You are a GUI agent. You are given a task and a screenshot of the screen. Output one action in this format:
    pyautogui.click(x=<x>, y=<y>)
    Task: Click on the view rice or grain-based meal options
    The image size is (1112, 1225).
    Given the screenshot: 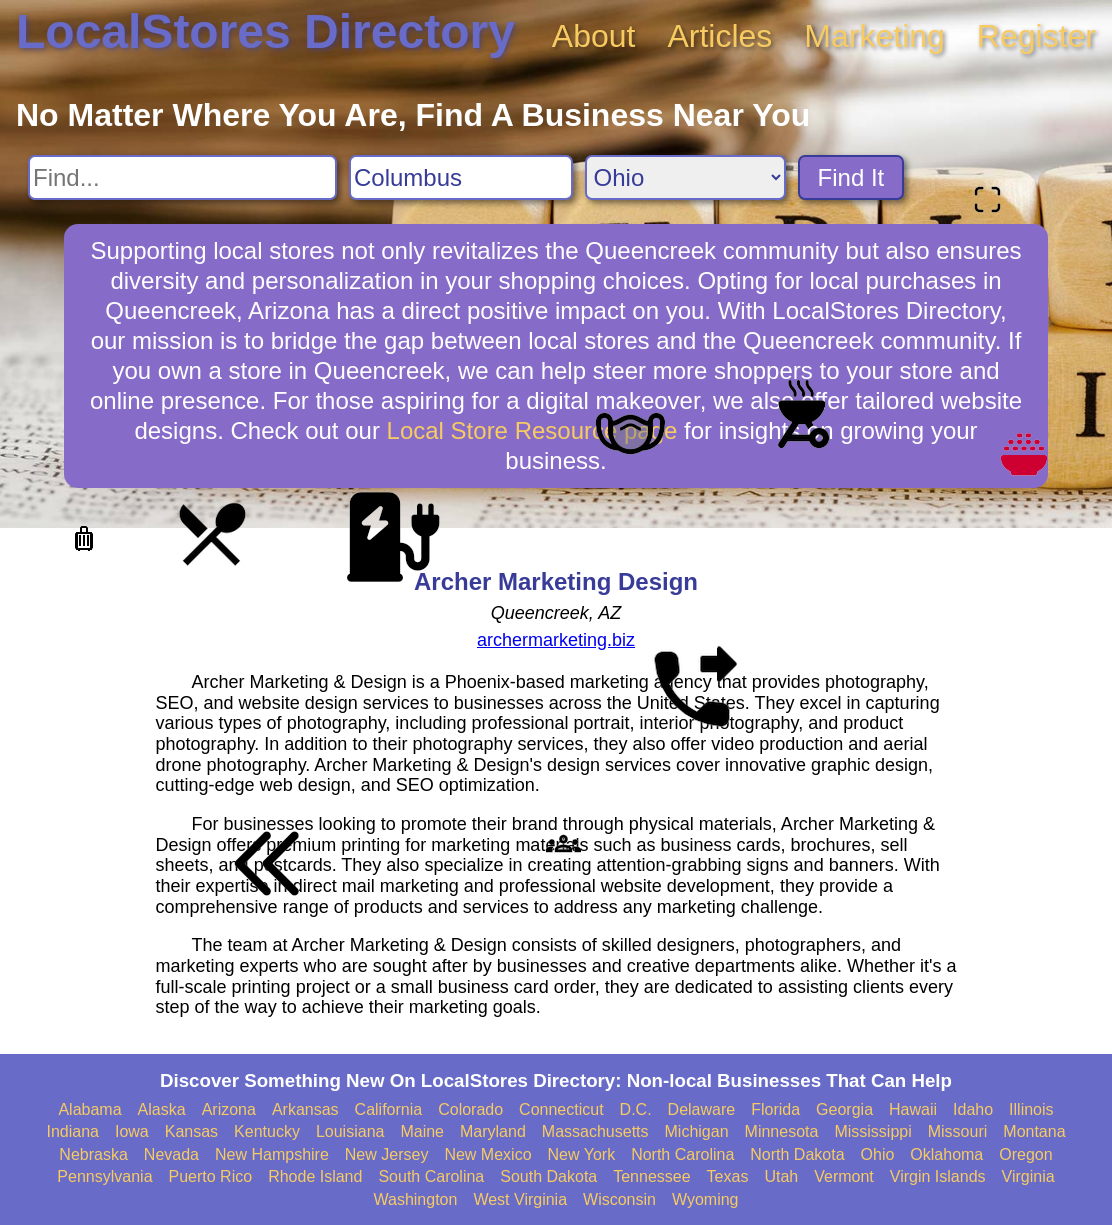 What is the action you would take?
    pyautogui.click(x=1024, y=455)
    